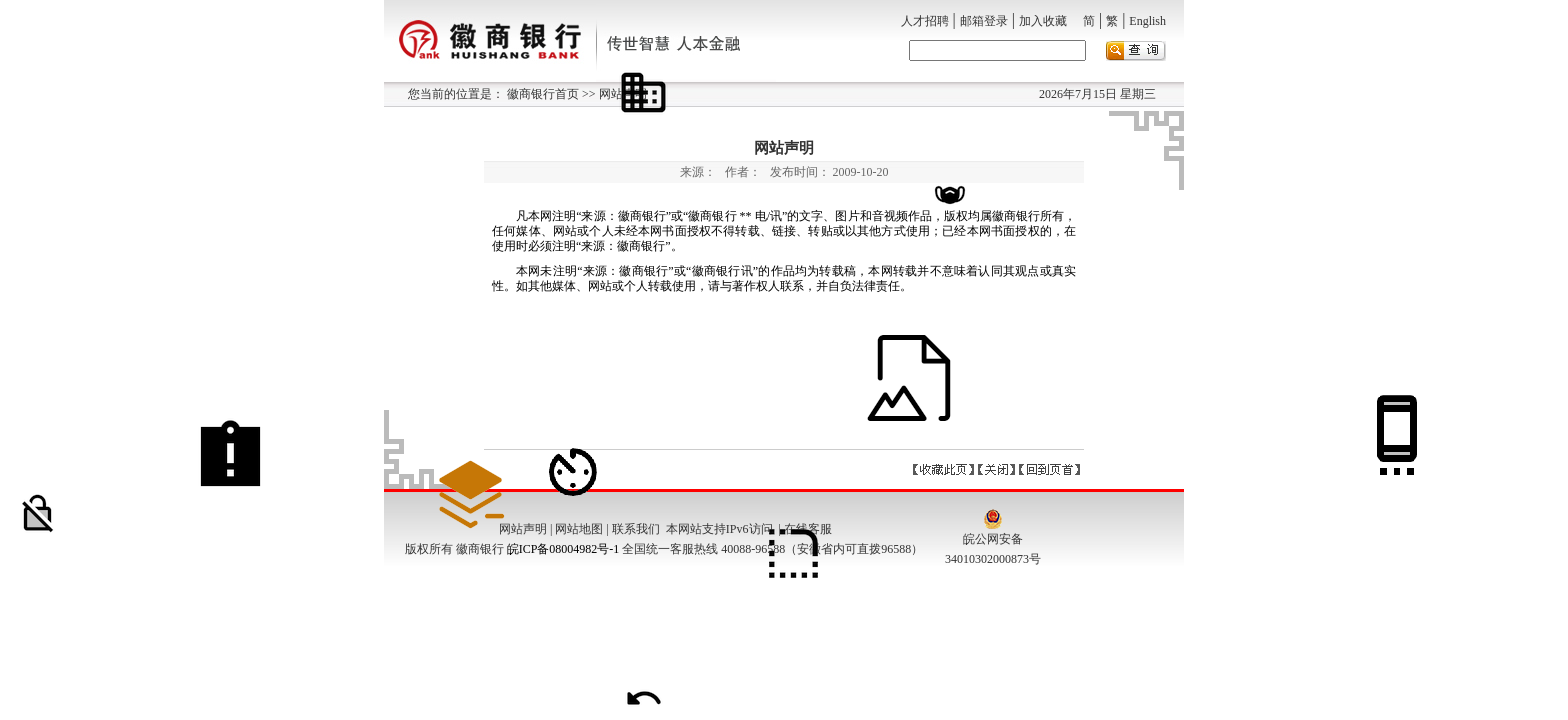  What do you see at coordinates (950, 195) in the screenshot?
I see `indicates mask required or health safety guidelines` at bounding box center [950, 195].